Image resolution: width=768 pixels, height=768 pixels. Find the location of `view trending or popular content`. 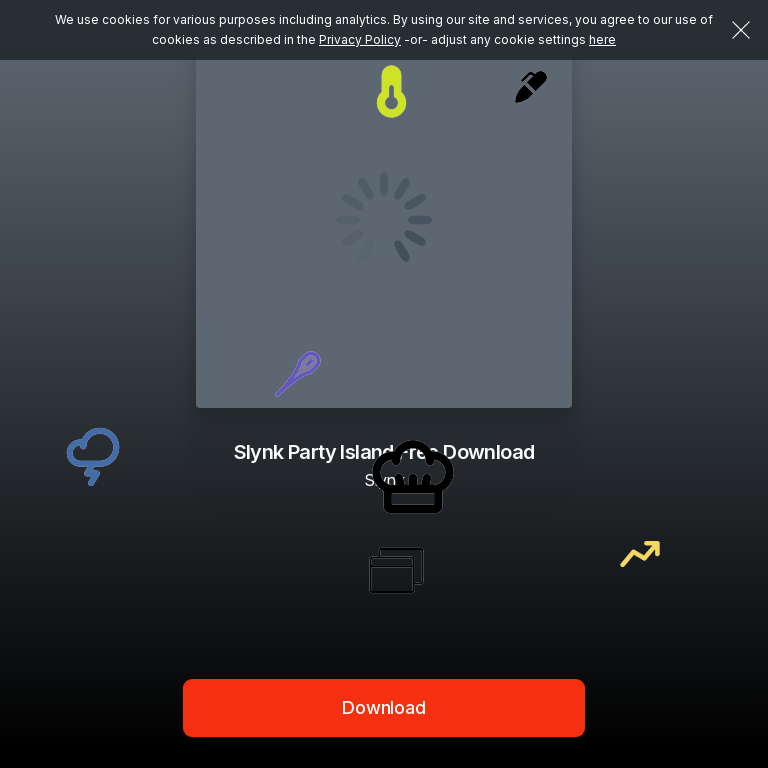

view trending or popular content is located at coordinates (640, 554).